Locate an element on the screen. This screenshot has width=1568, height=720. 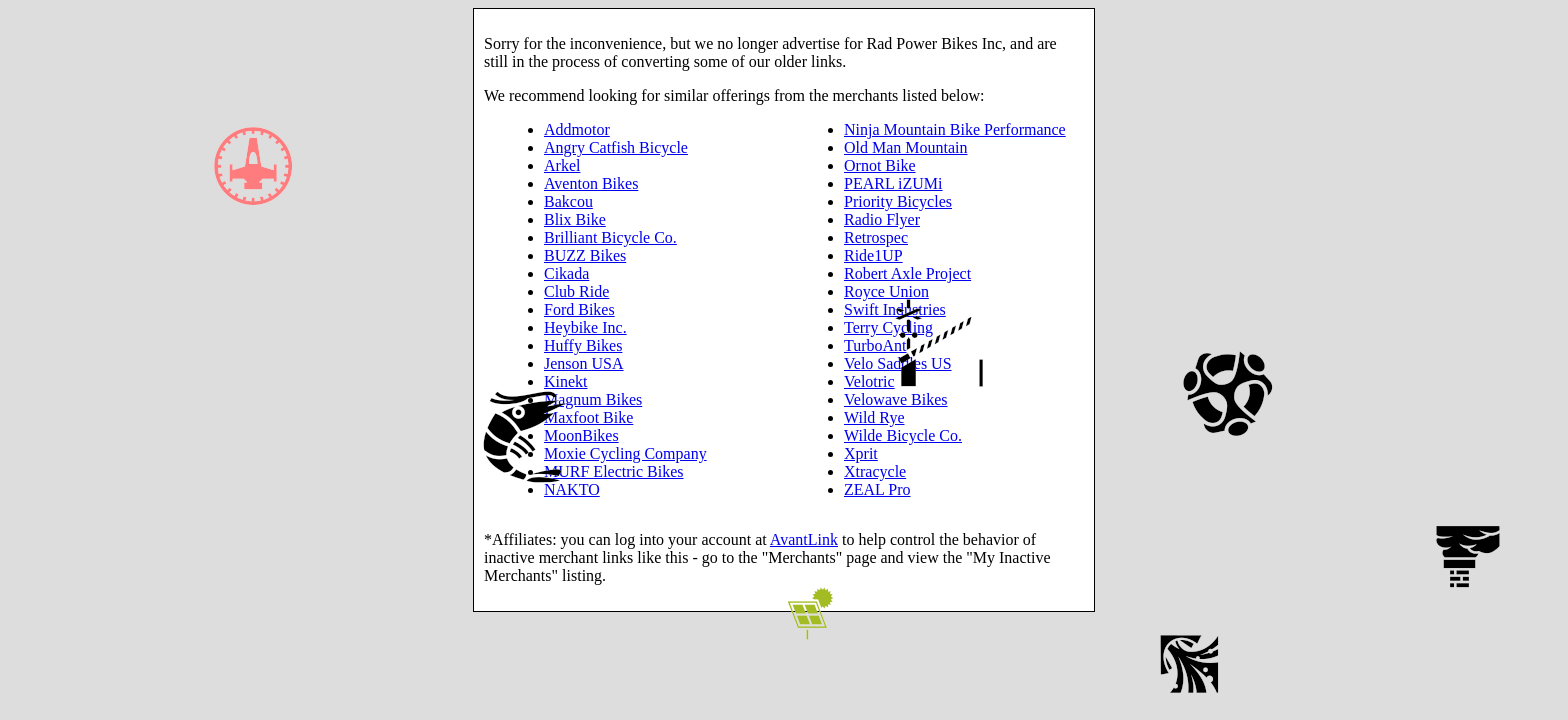
view solar power status or energy generation is located at coordinates (810, 613).